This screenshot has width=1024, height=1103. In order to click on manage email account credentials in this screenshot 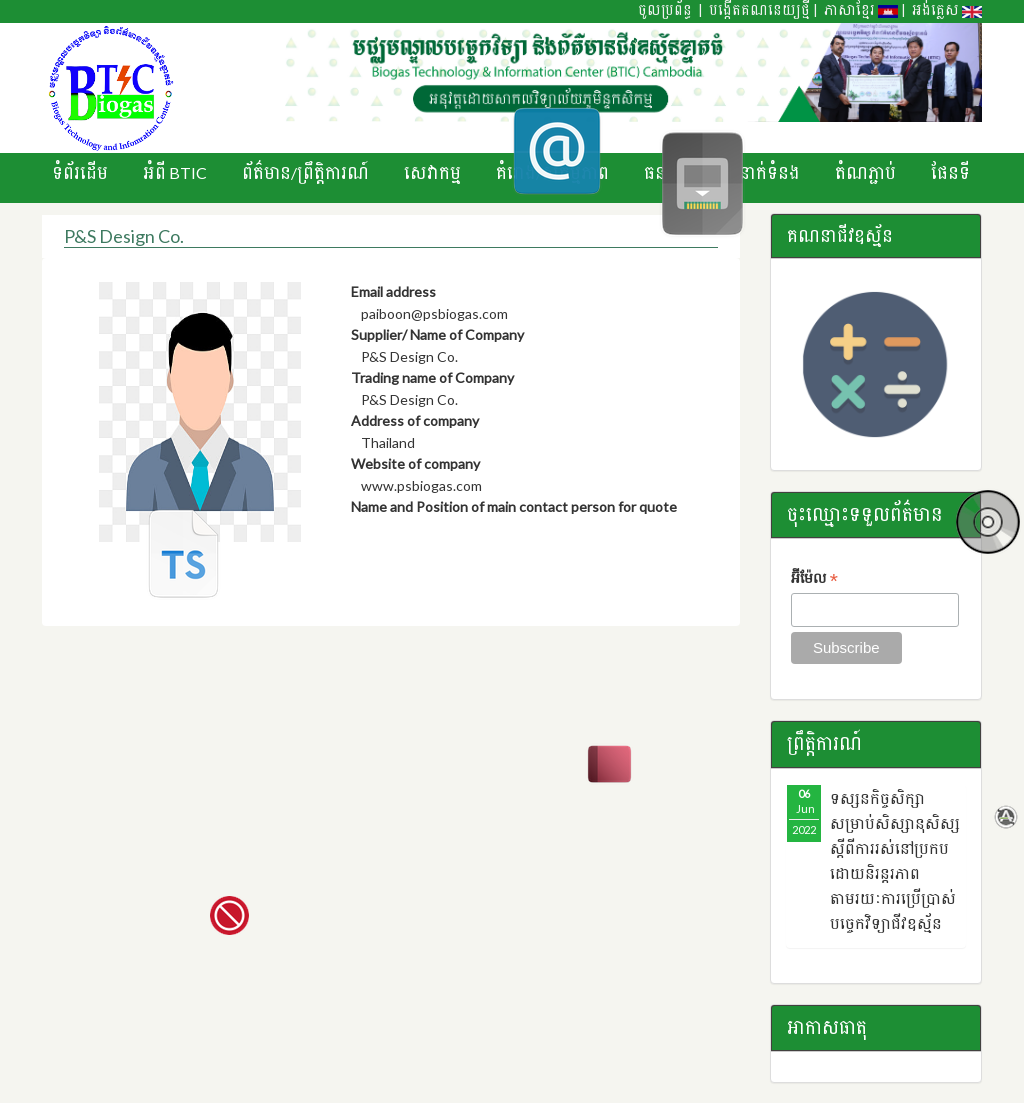, I will do `click(557, 151)`.